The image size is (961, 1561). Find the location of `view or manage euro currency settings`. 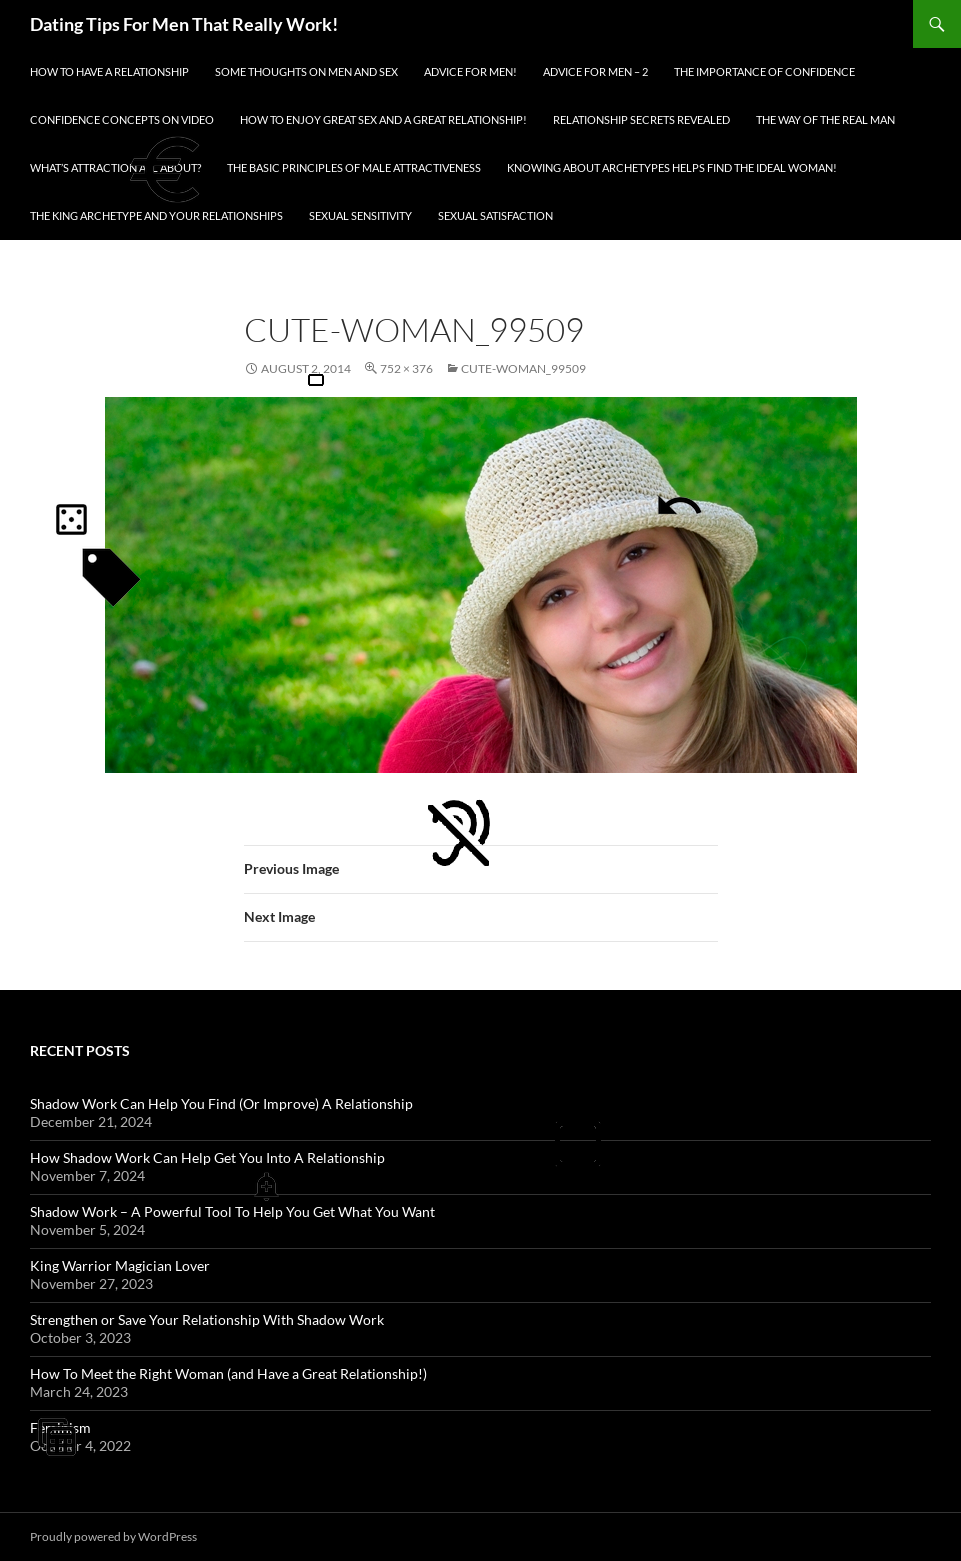

view or manage euro currency settings is located at coordinates (166, 169).